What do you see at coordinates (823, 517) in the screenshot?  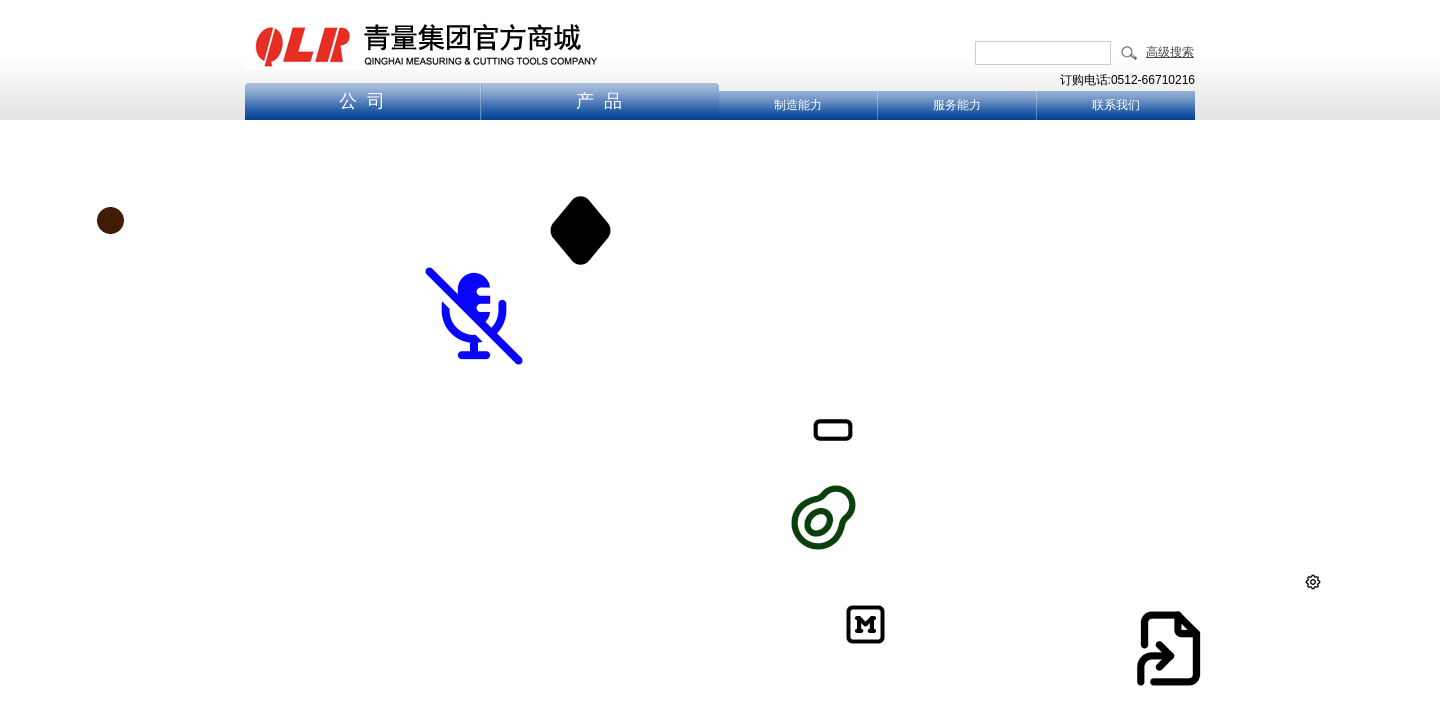 I see `select avocado as a food preference or ingredient` at bounding box center [823, 517].